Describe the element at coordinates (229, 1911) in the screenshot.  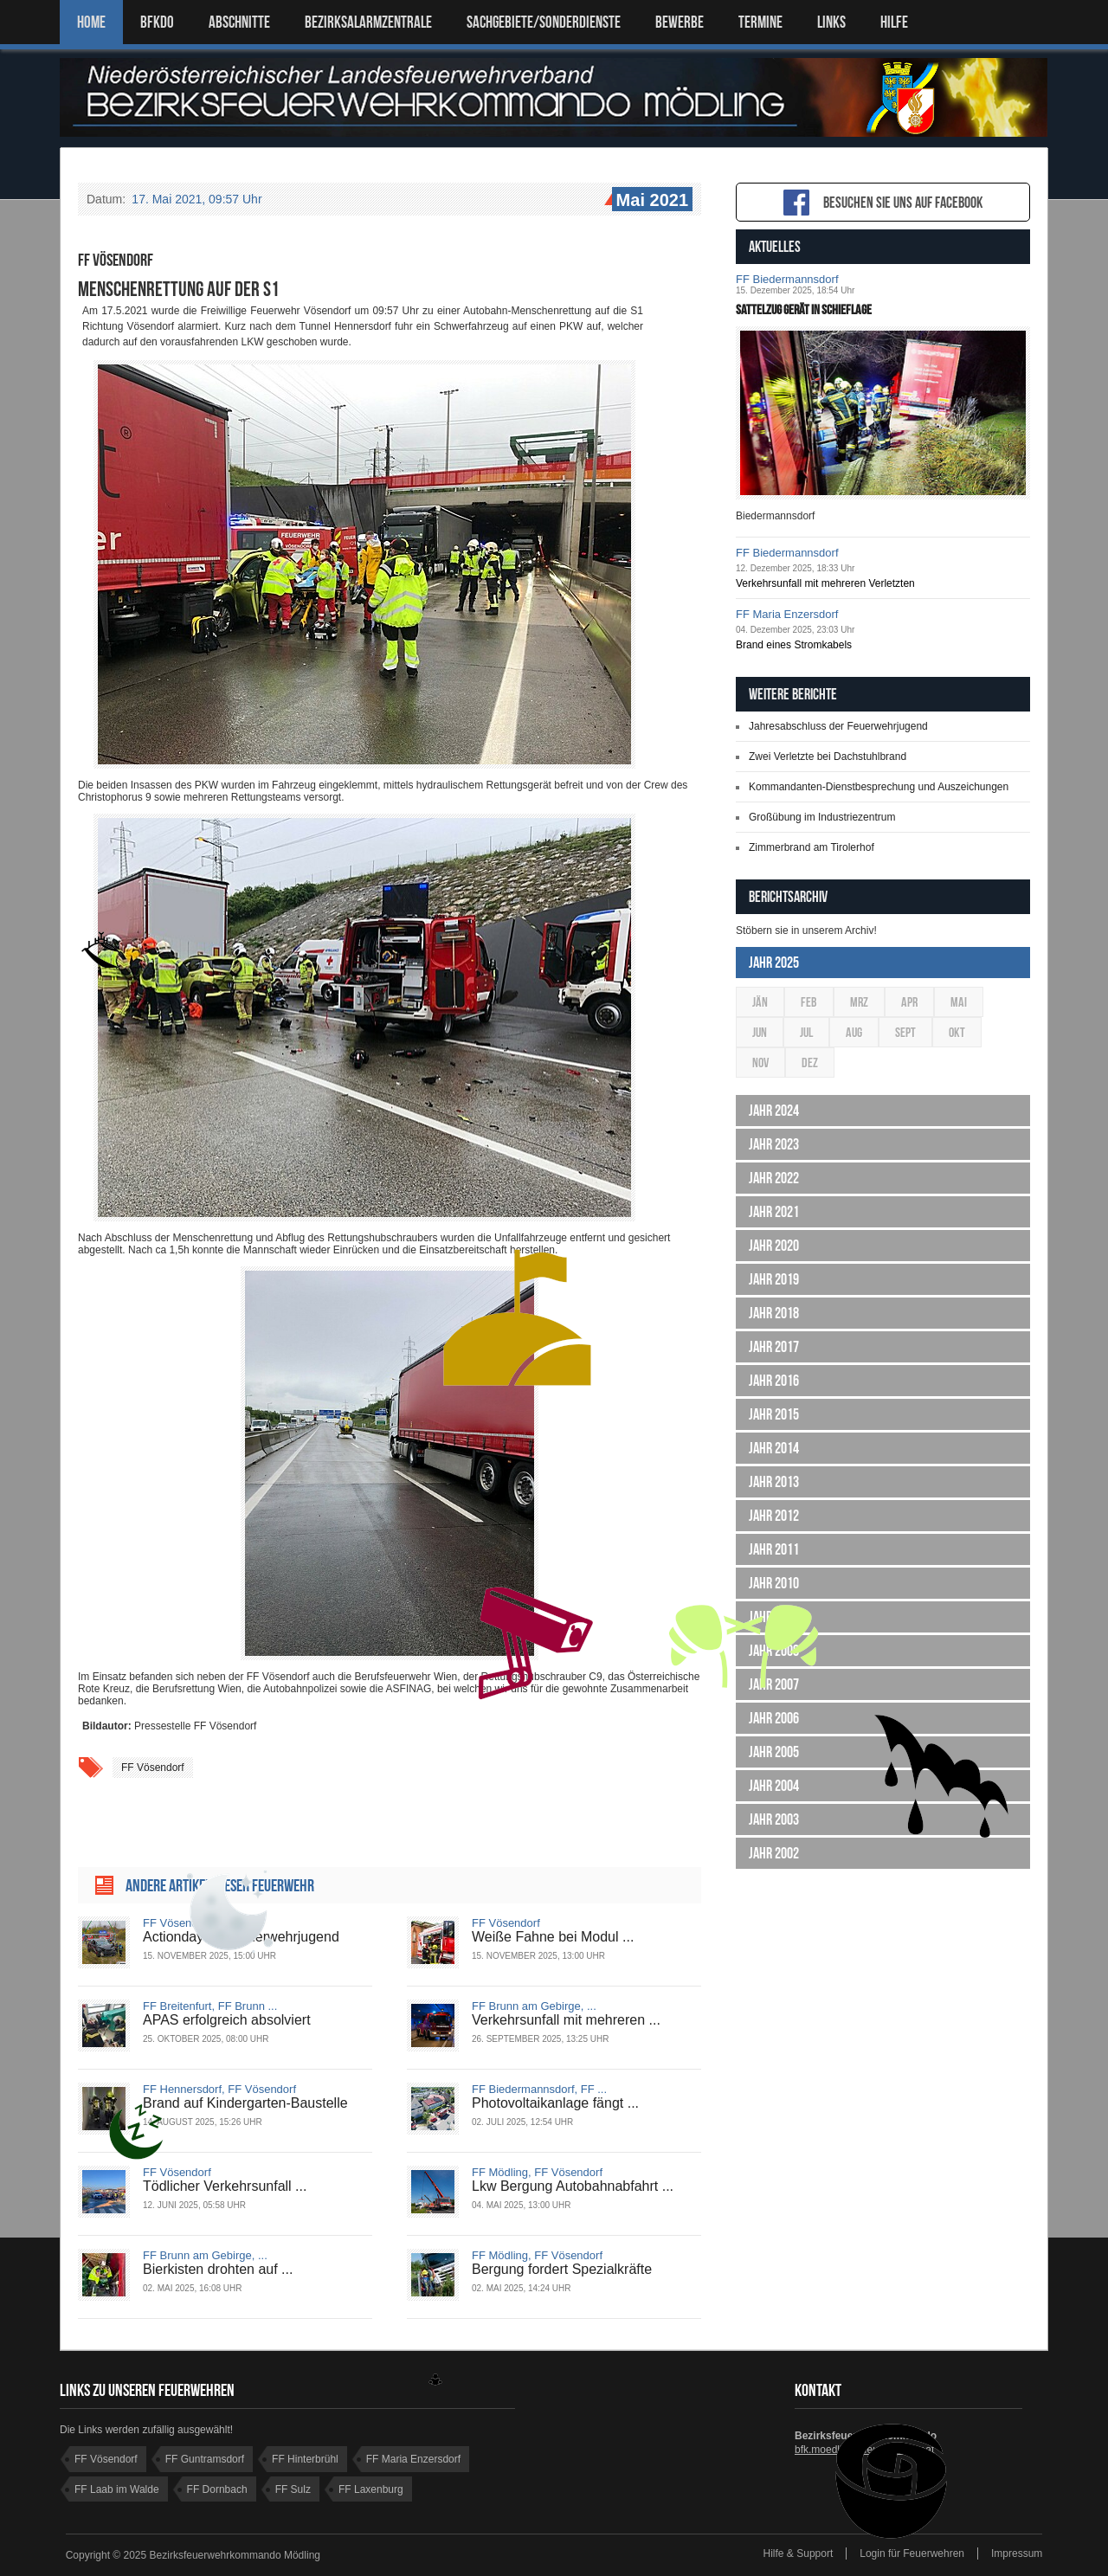
I see `indicates clear night weather conditions` at that location.